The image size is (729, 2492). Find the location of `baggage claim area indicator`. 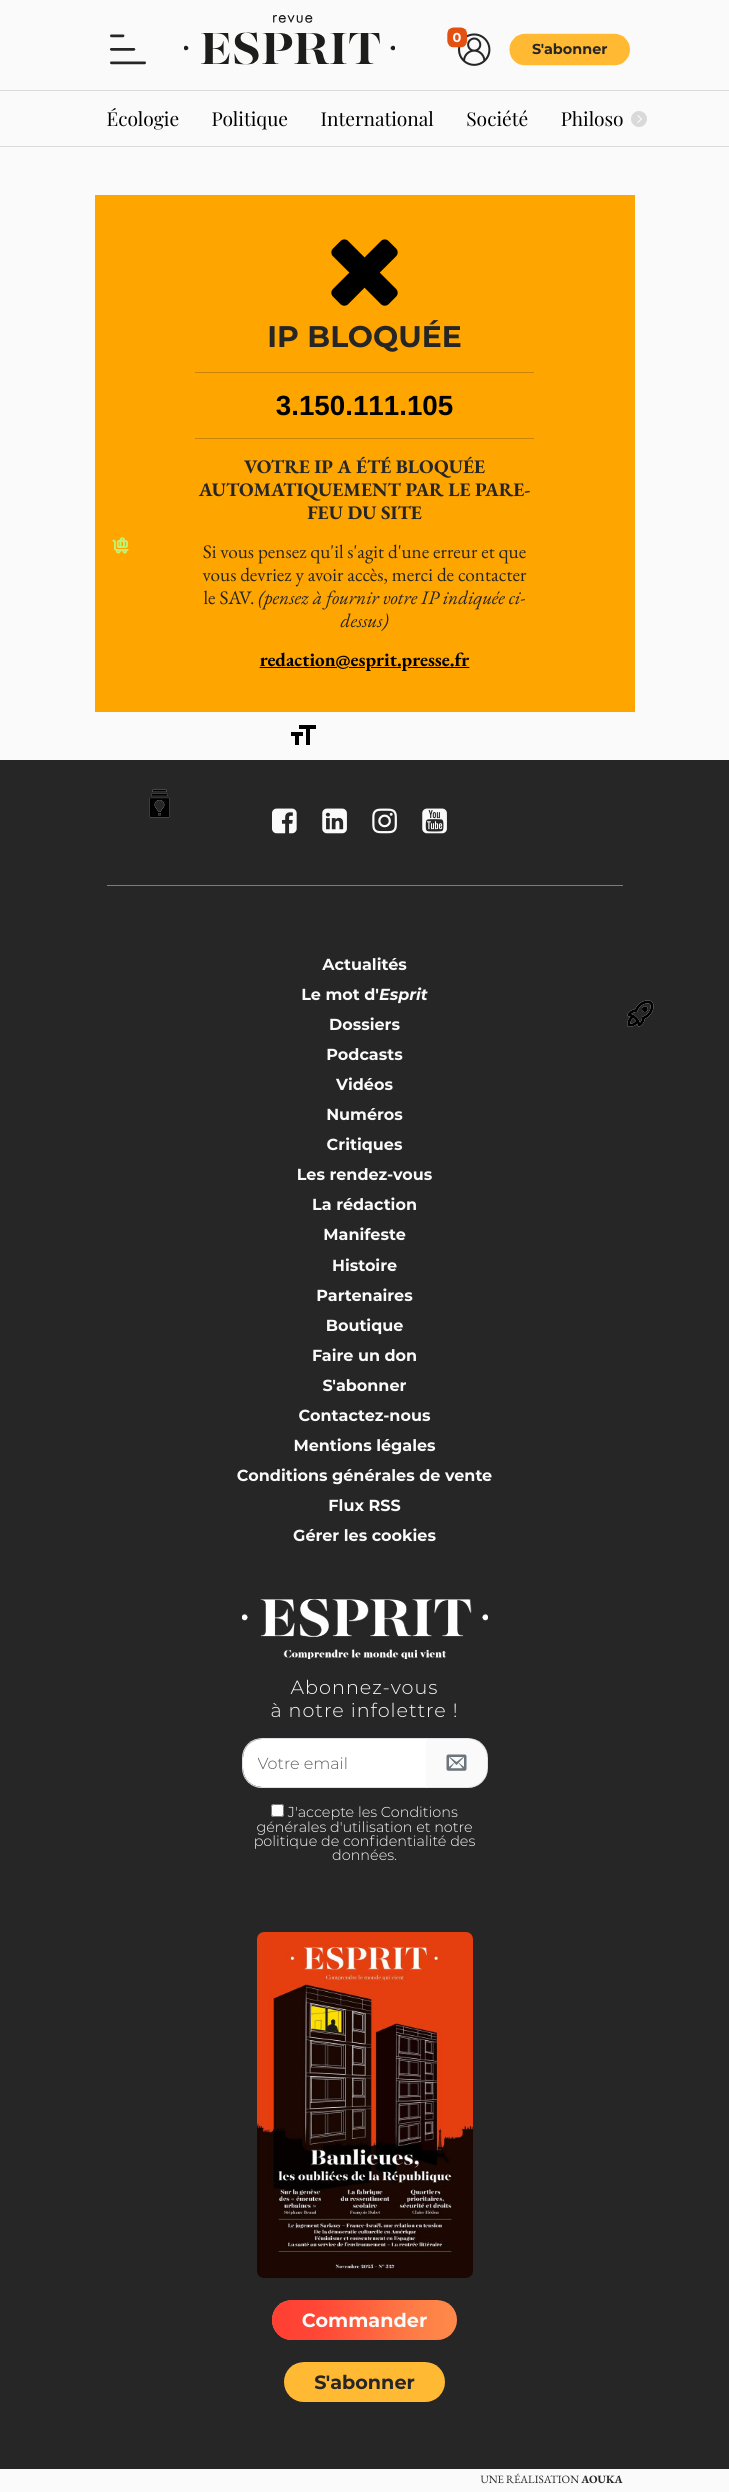

baggage claim area indicator is located at coordinates (120, 545).